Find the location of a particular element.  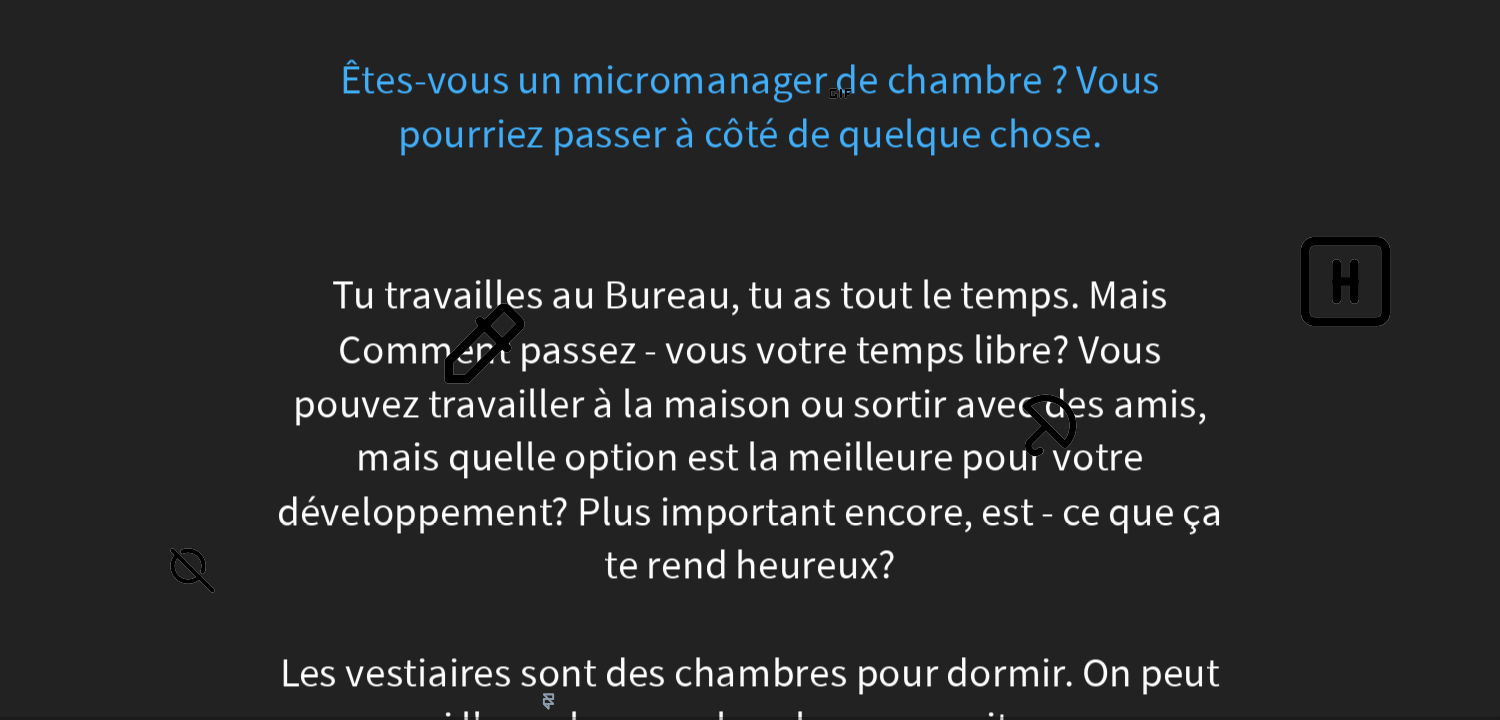

open Framer design tool is located at coordinates (548, 701).